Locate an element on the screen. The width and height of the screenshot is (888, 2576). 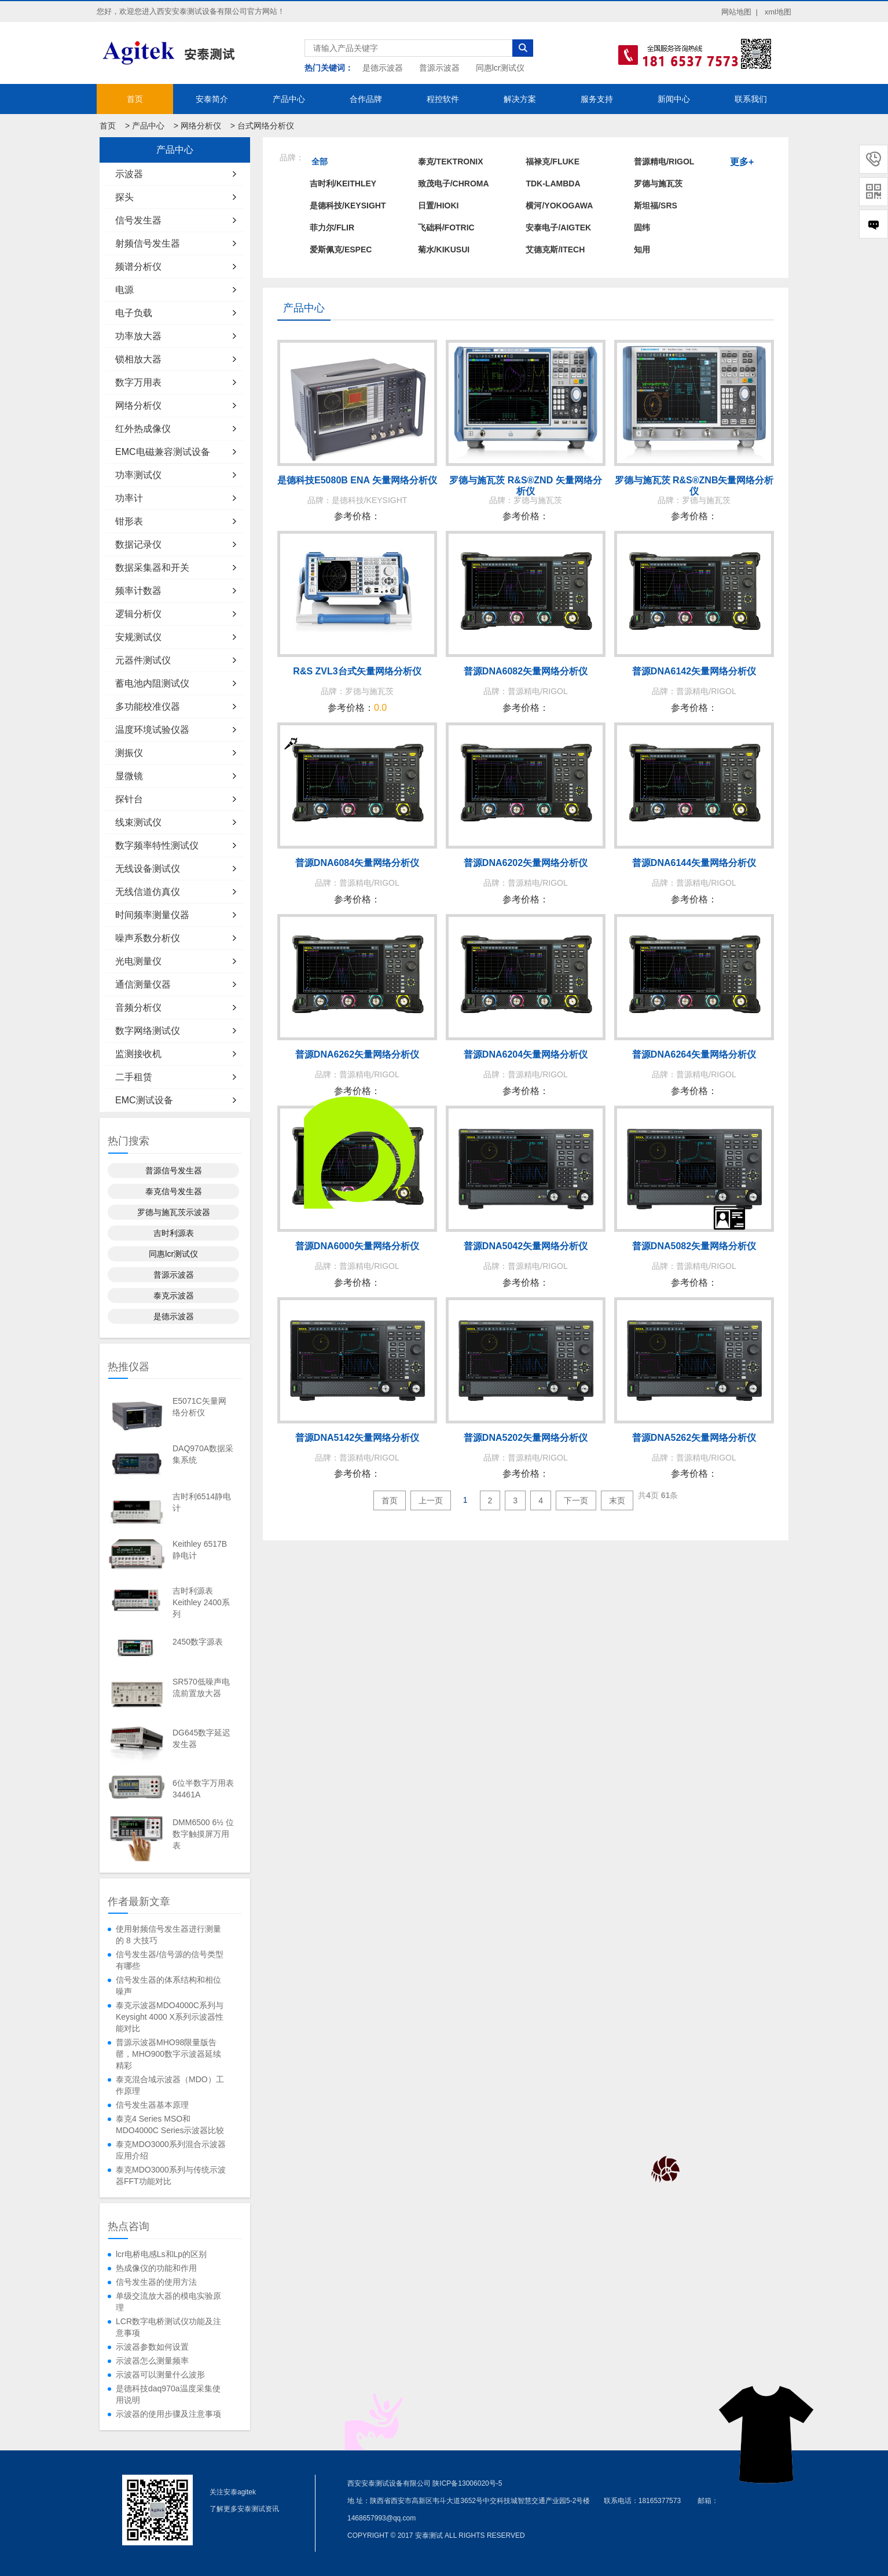
select tentacle or sea creature ability is located at coordinates (359, 1151).